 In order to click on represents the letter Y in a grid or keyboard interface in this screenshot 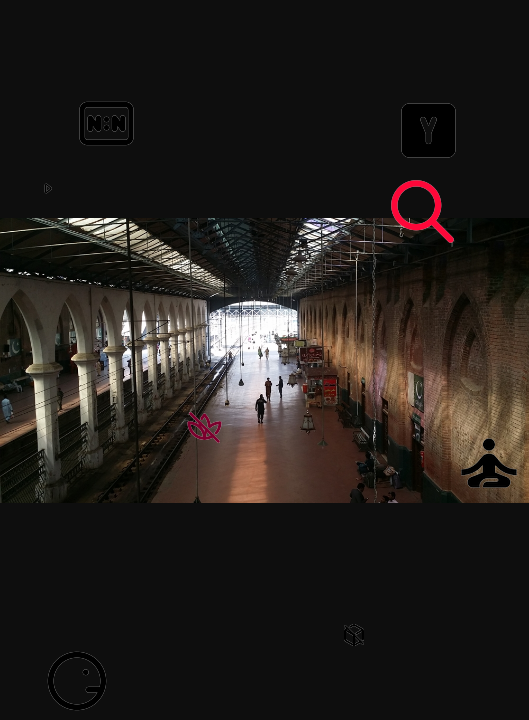, I will do `click(428, 130)`.